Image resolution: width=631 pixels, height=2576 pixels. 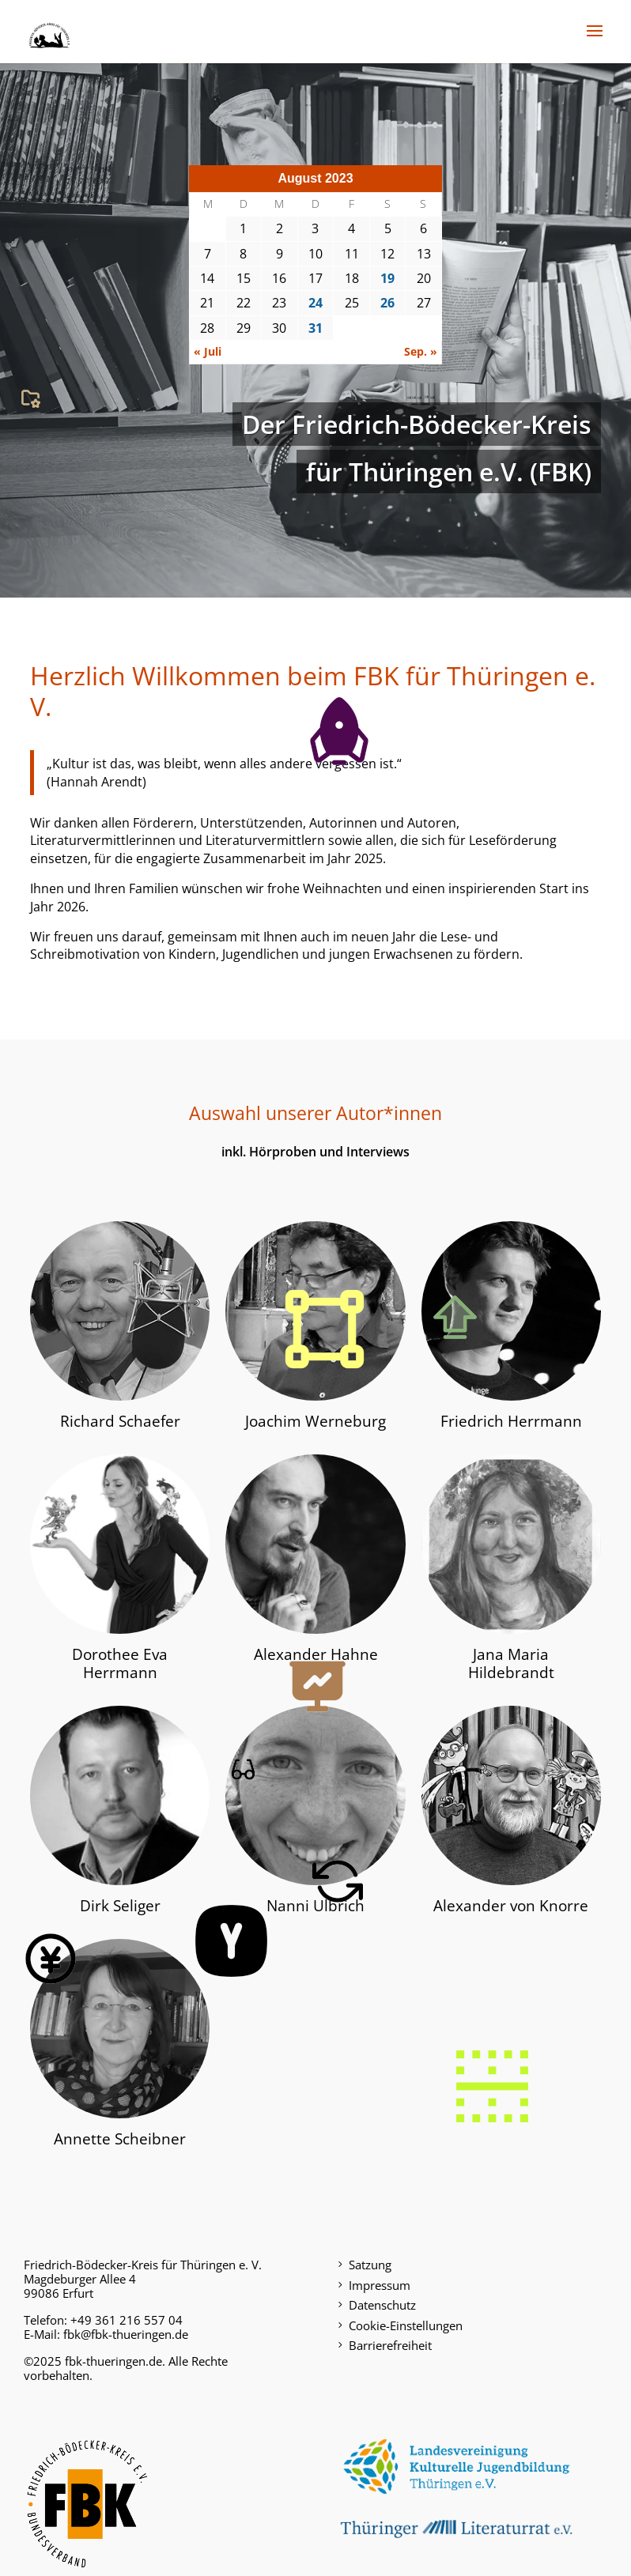 What do you see at coordinates (30, 398) in the screenshot?
I see `access your favorite or starred folder` at bounding box center [30, 398].